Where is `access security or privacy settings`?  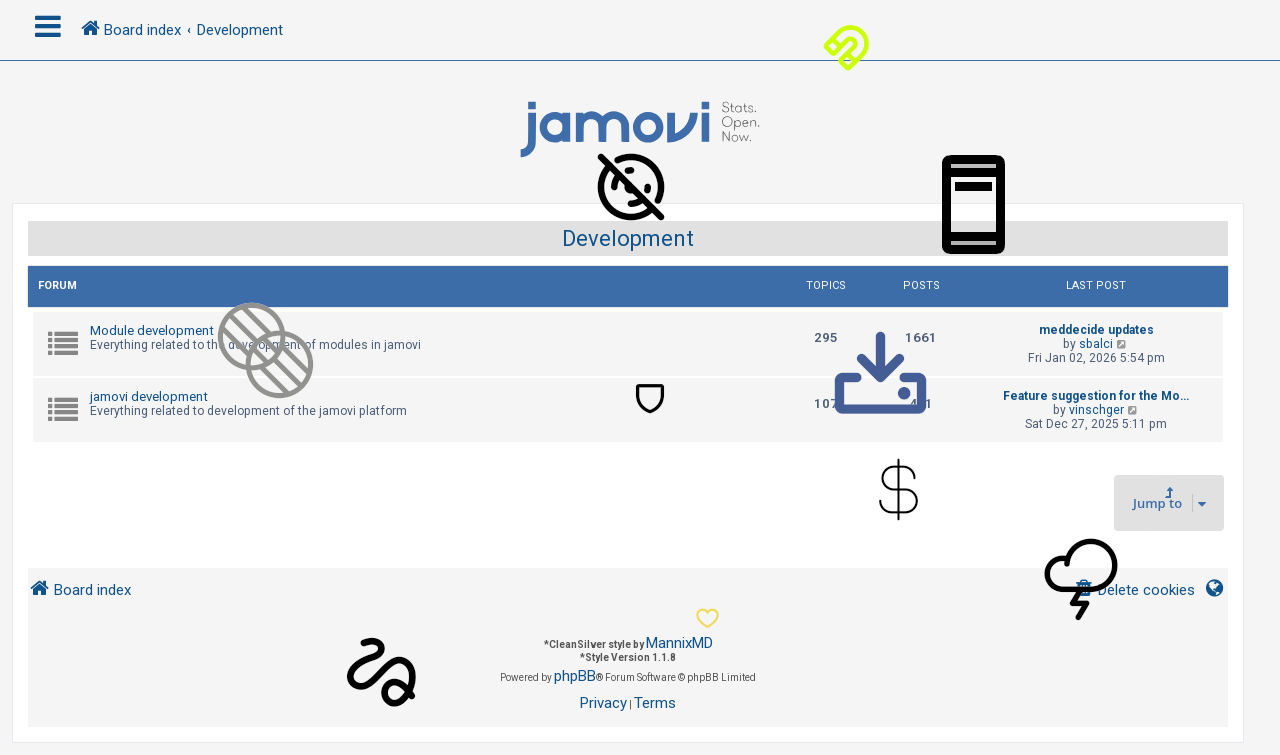
access security or privacy settings is located at coordinates (650, 397).